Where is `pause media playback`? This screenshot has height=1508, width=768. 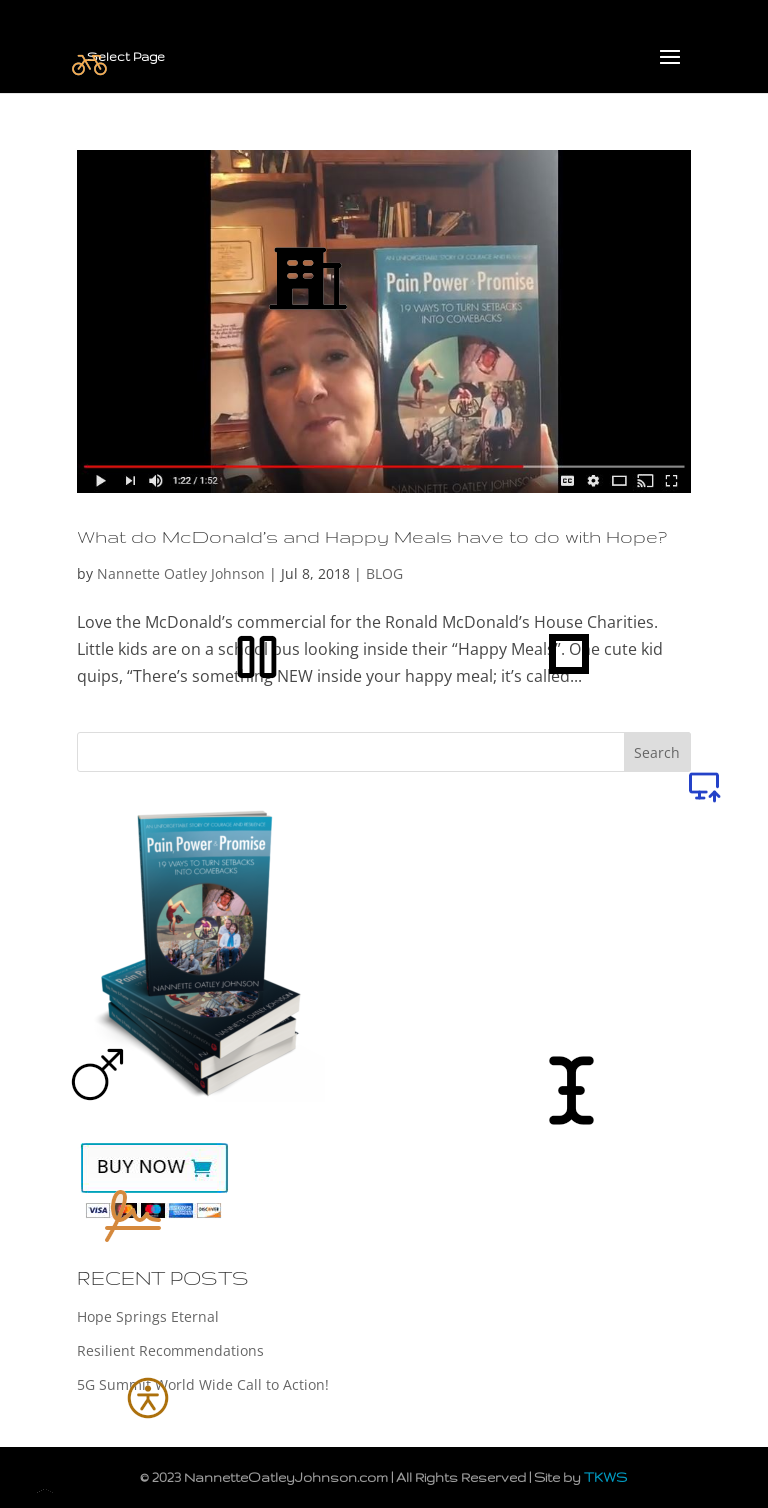
pause media playback is located at coordinates (257, 657).